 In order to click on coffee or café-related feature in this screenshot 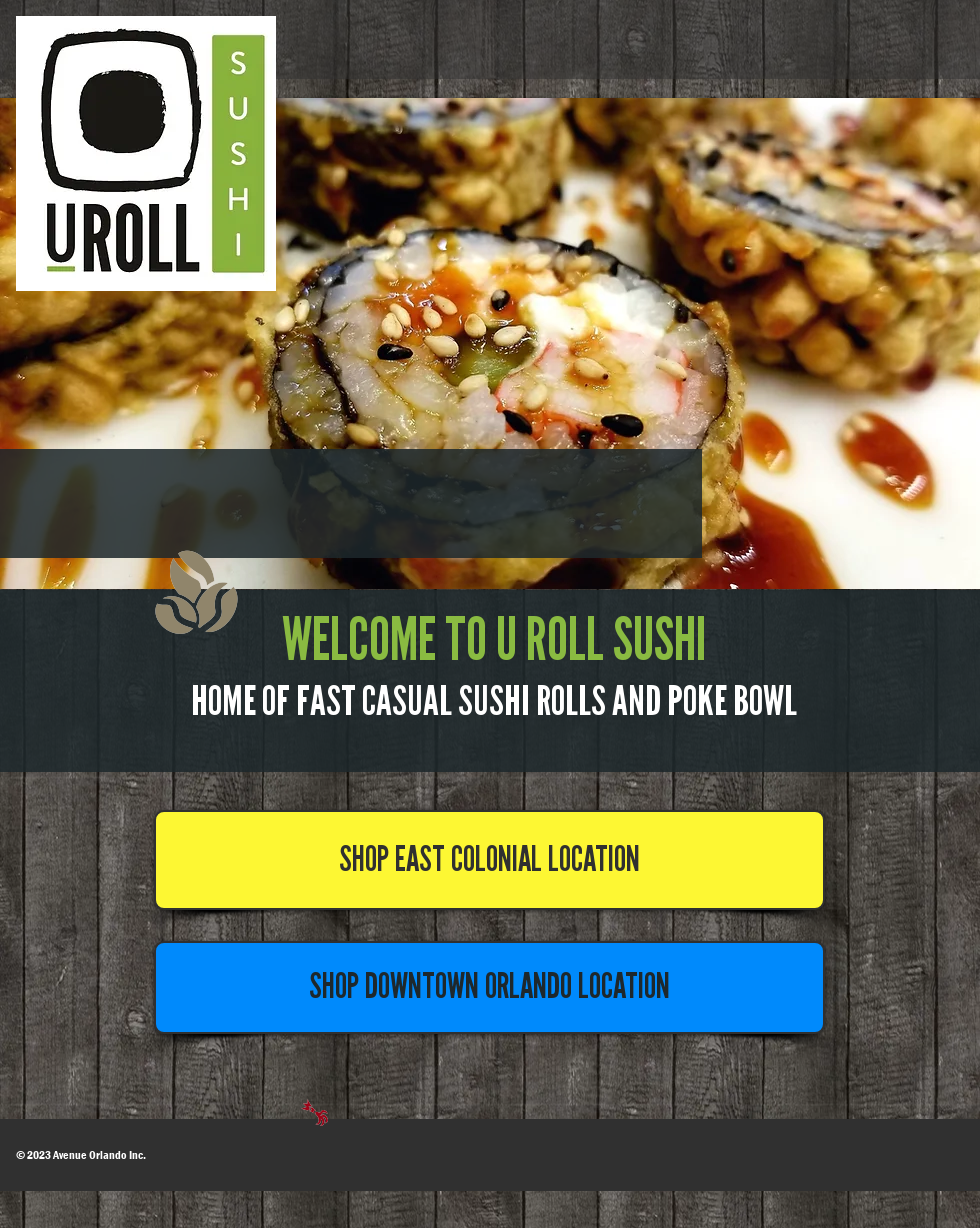, I will do `click(196, 591)`.